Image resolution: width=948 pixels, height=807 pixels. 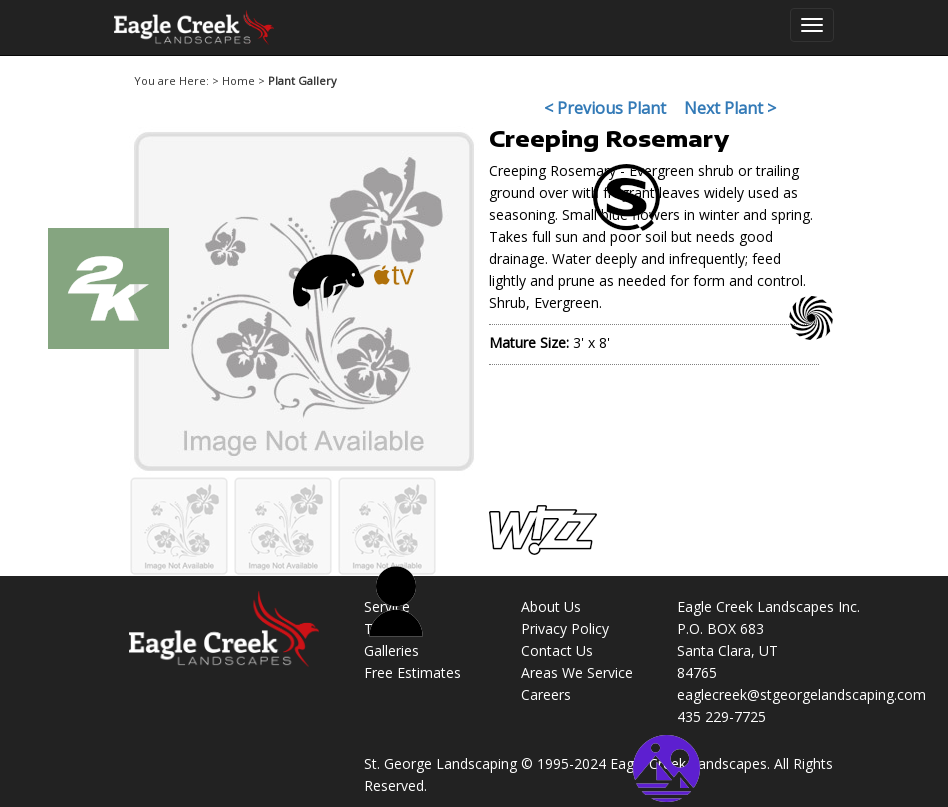 I want to click on visit the MediaMarkt website or app, so click(x=811, y=318).